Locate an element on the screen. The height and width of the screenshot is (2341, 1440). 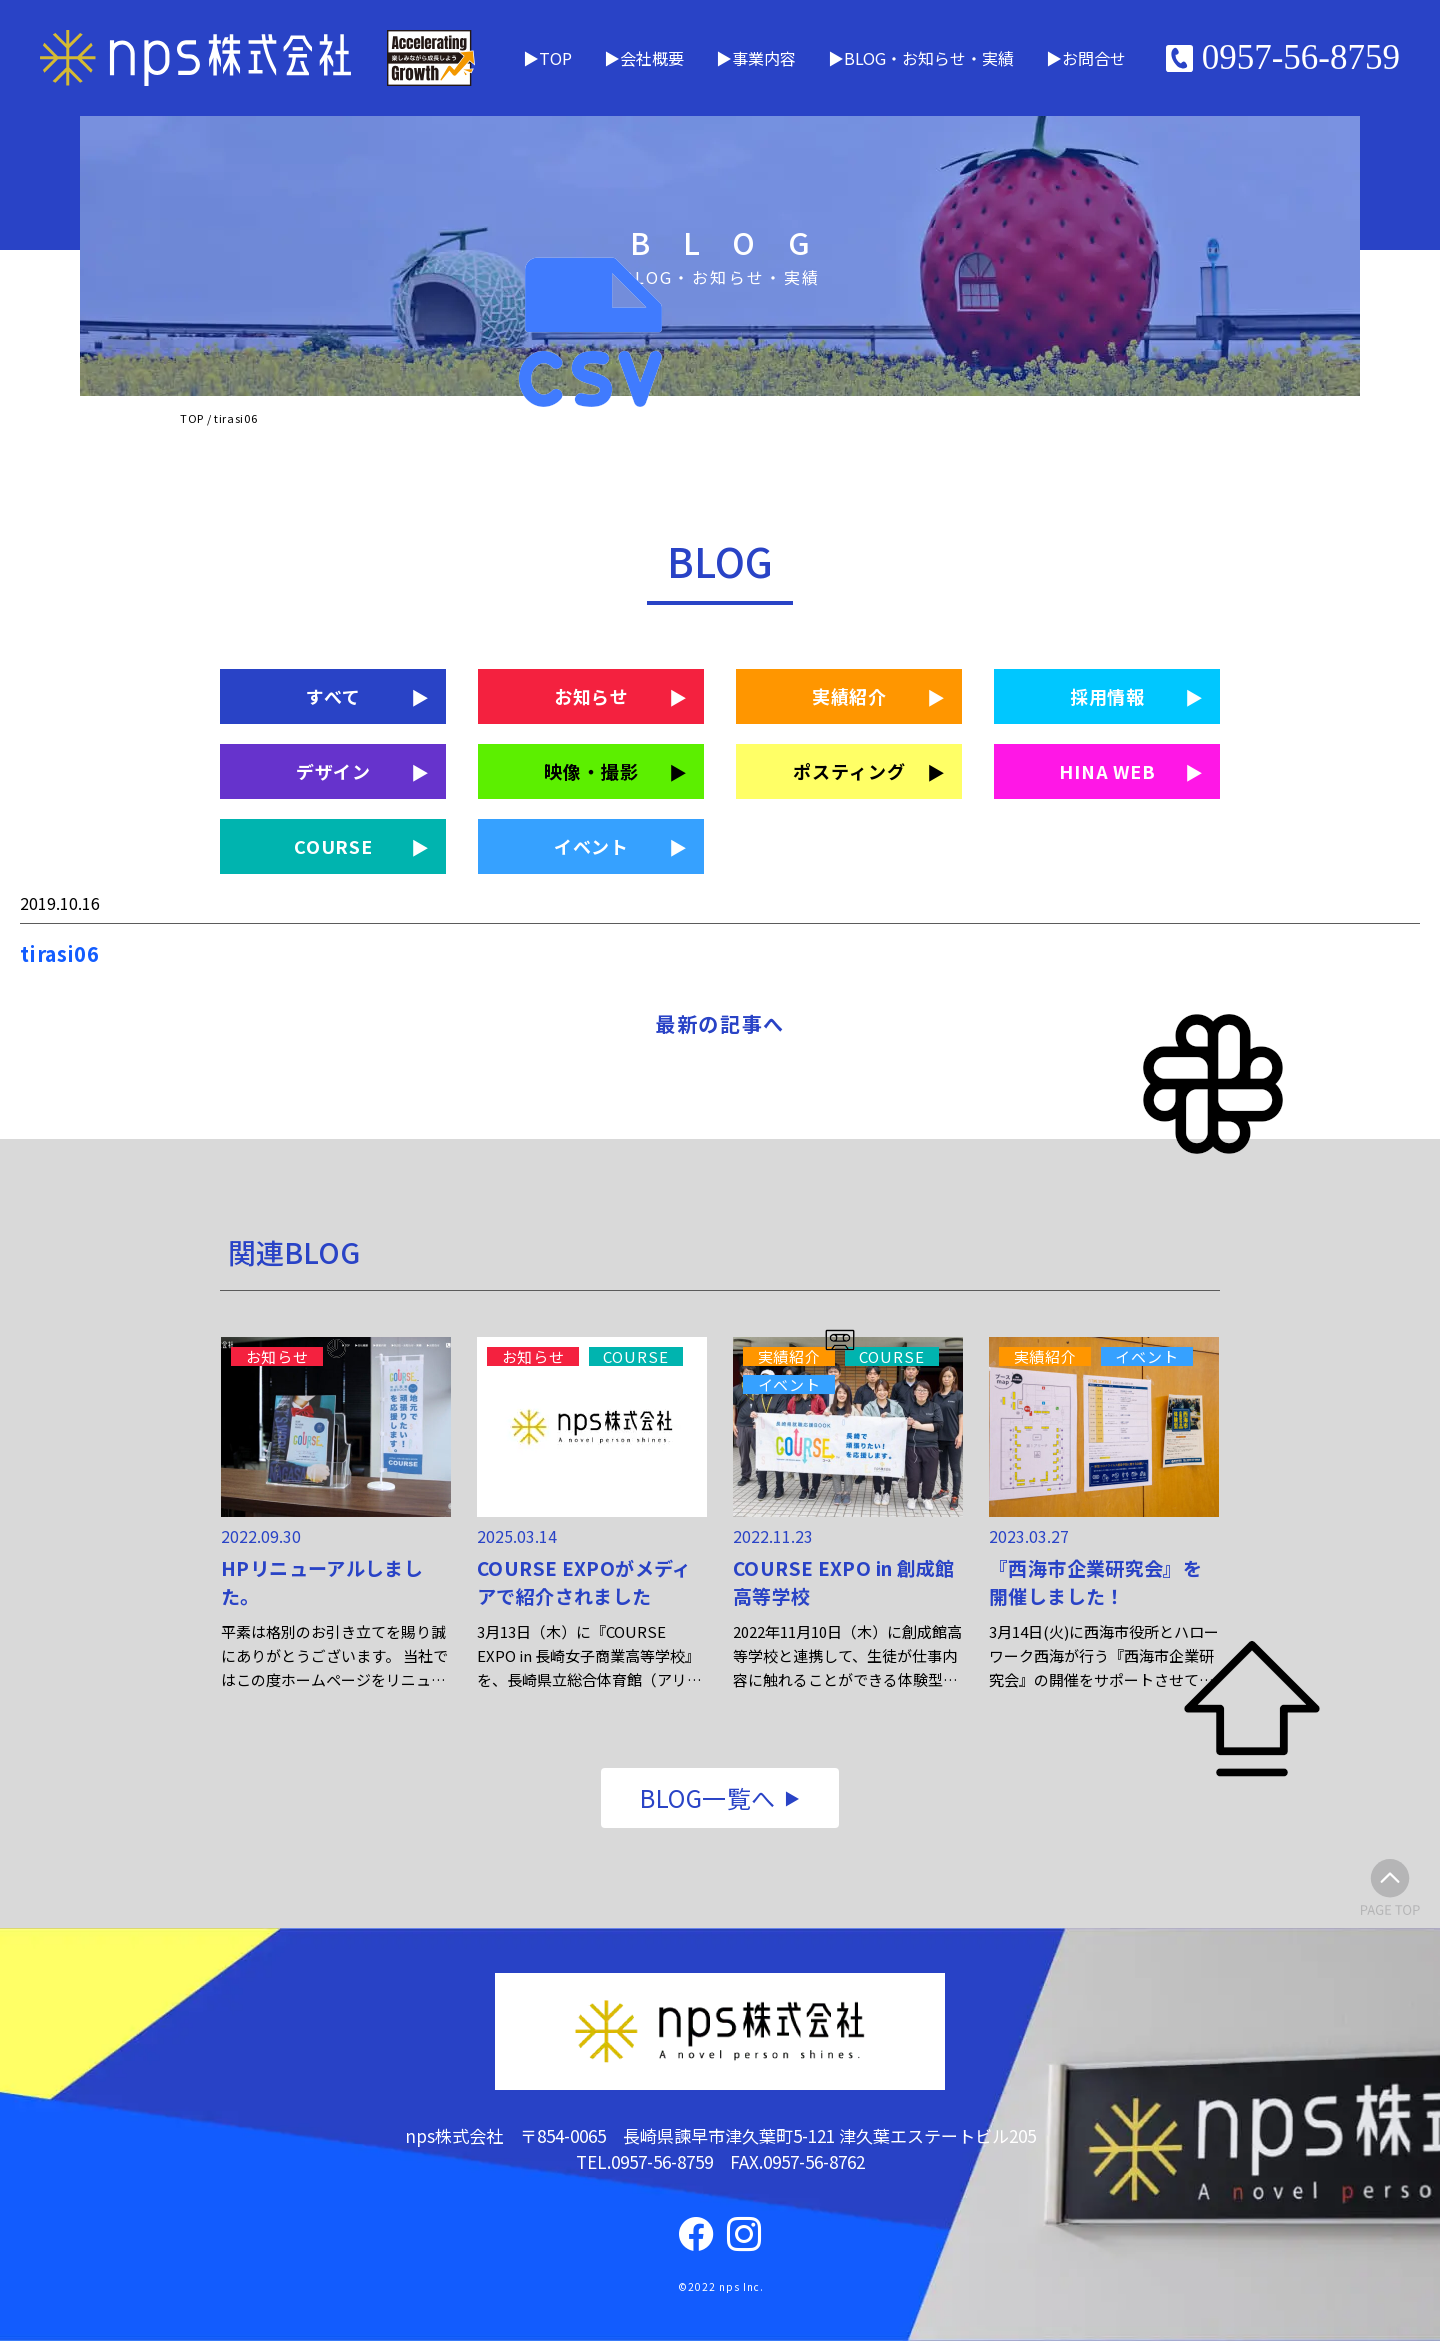
open slack messaging app is located at coordinates (1213, 1084).